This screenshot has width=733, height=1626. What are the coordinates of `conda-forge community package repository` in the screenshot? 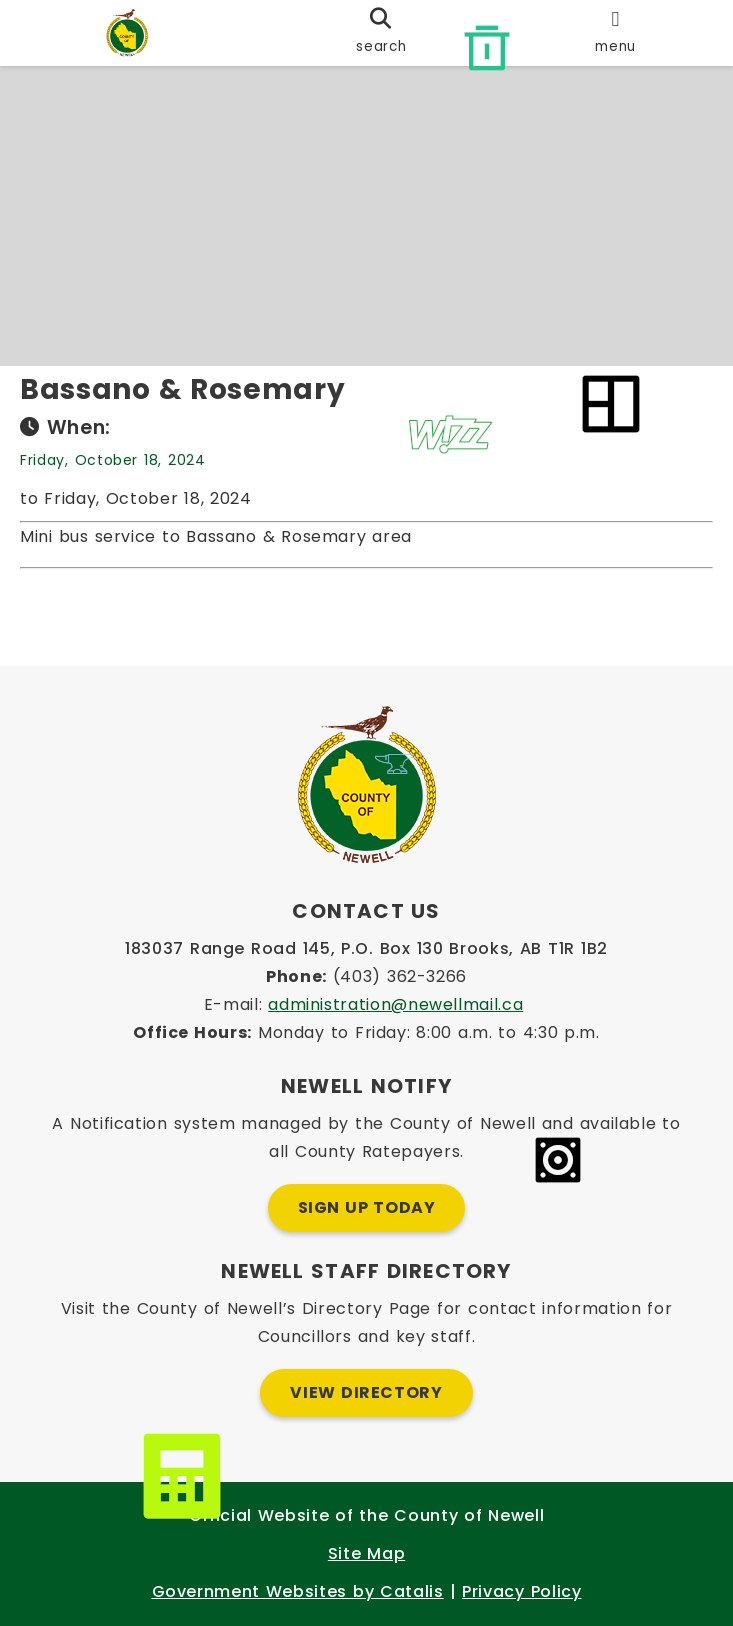 It's located at (394, 764).